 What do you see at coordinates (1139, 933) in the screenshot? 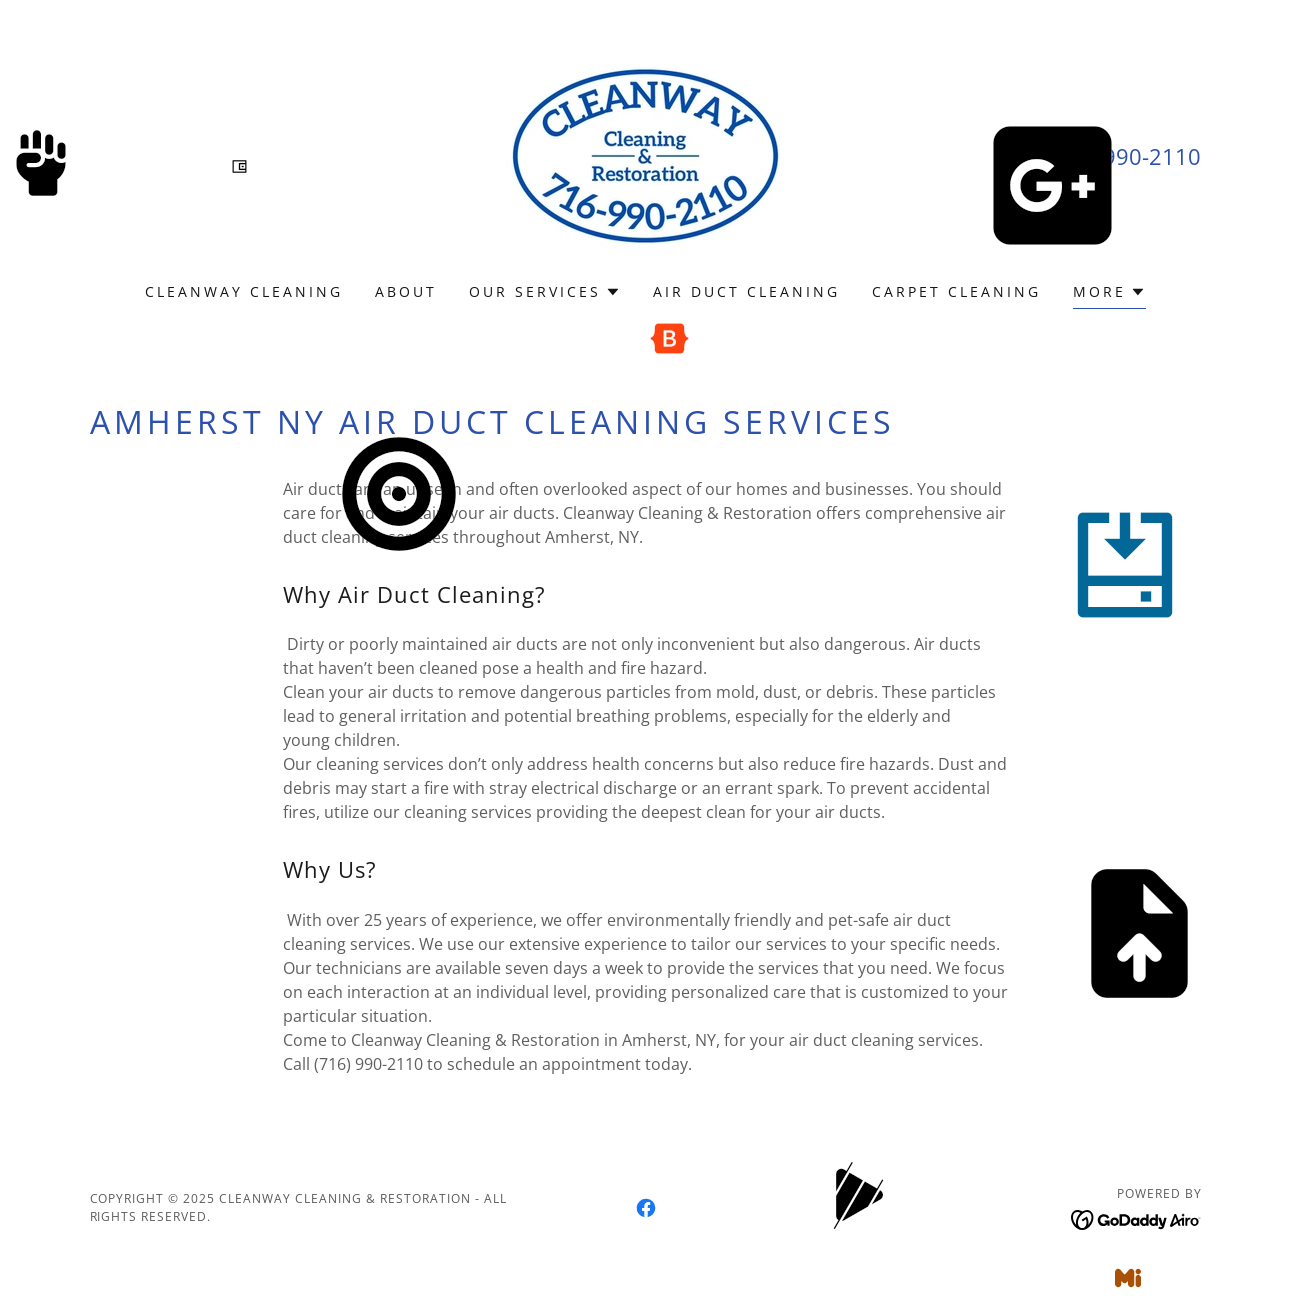
I see `upload a file` at bounding box center [1139, 933].